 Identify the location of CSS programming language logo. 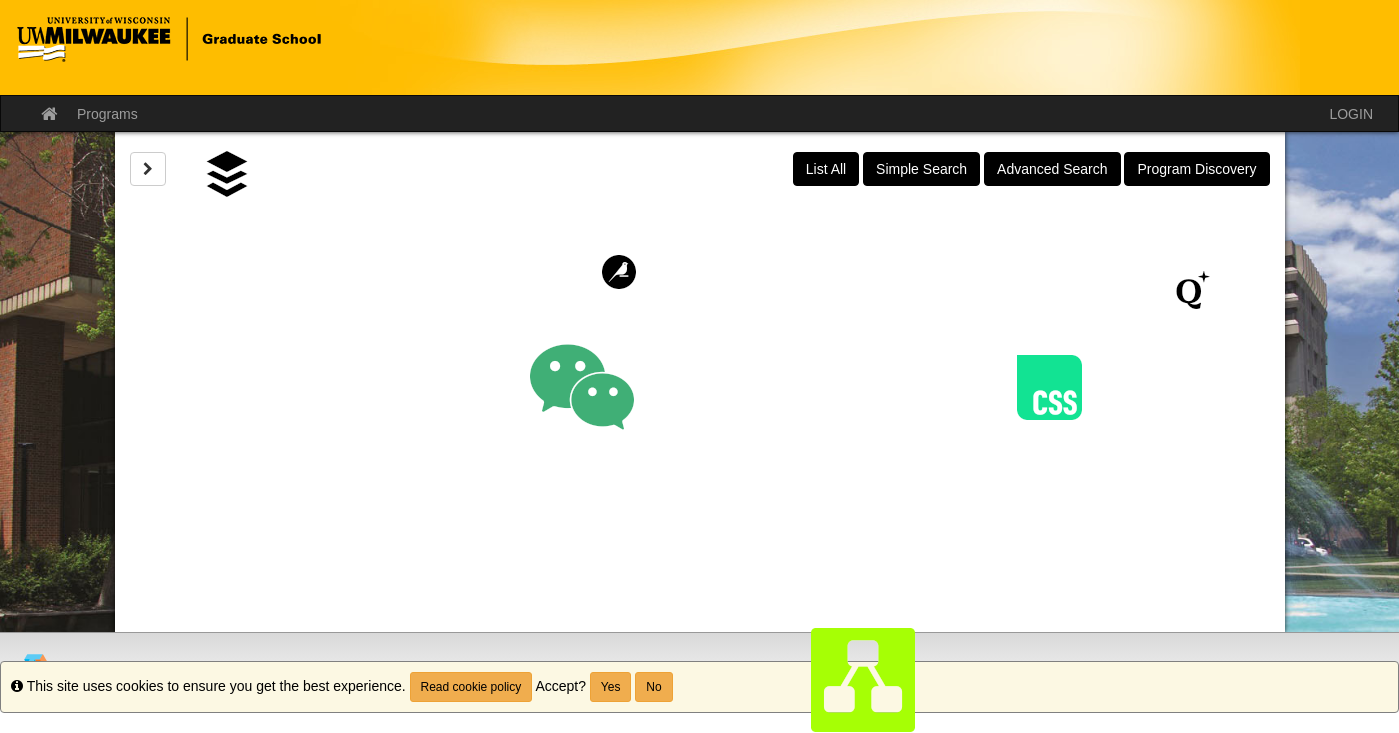
(1049, 387).